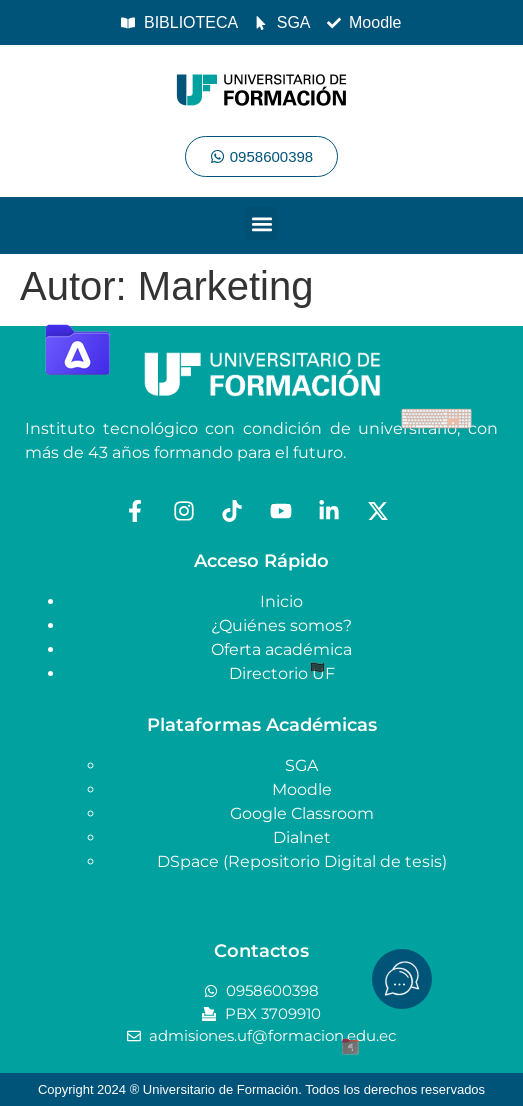  I want to click on connect to a wireless bluetooth keyboard, so click(436, 418).